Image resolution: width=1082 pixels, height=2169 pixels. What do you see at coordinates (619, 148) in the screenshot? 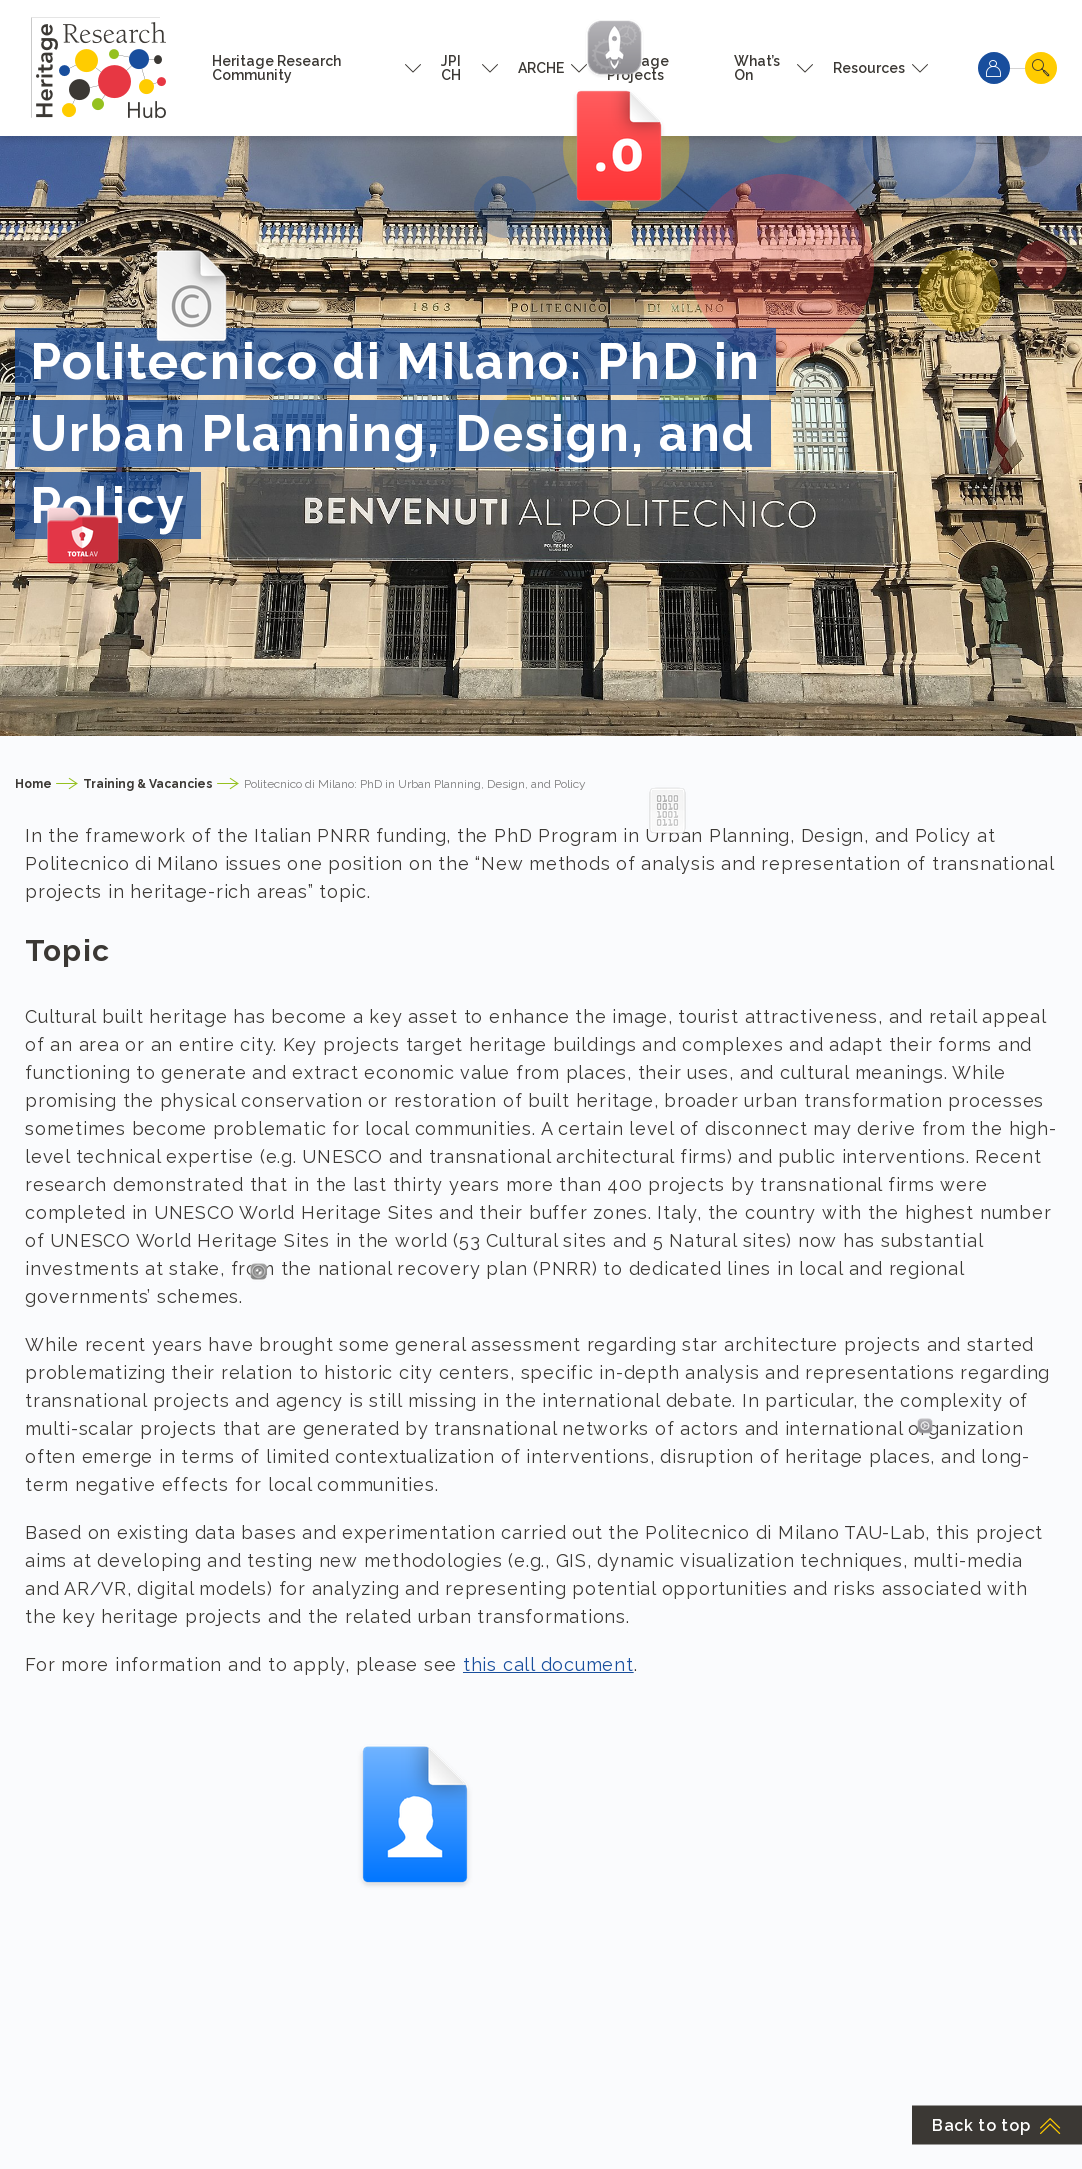
I see `object file type indicator` at bounding box center [619, 148].